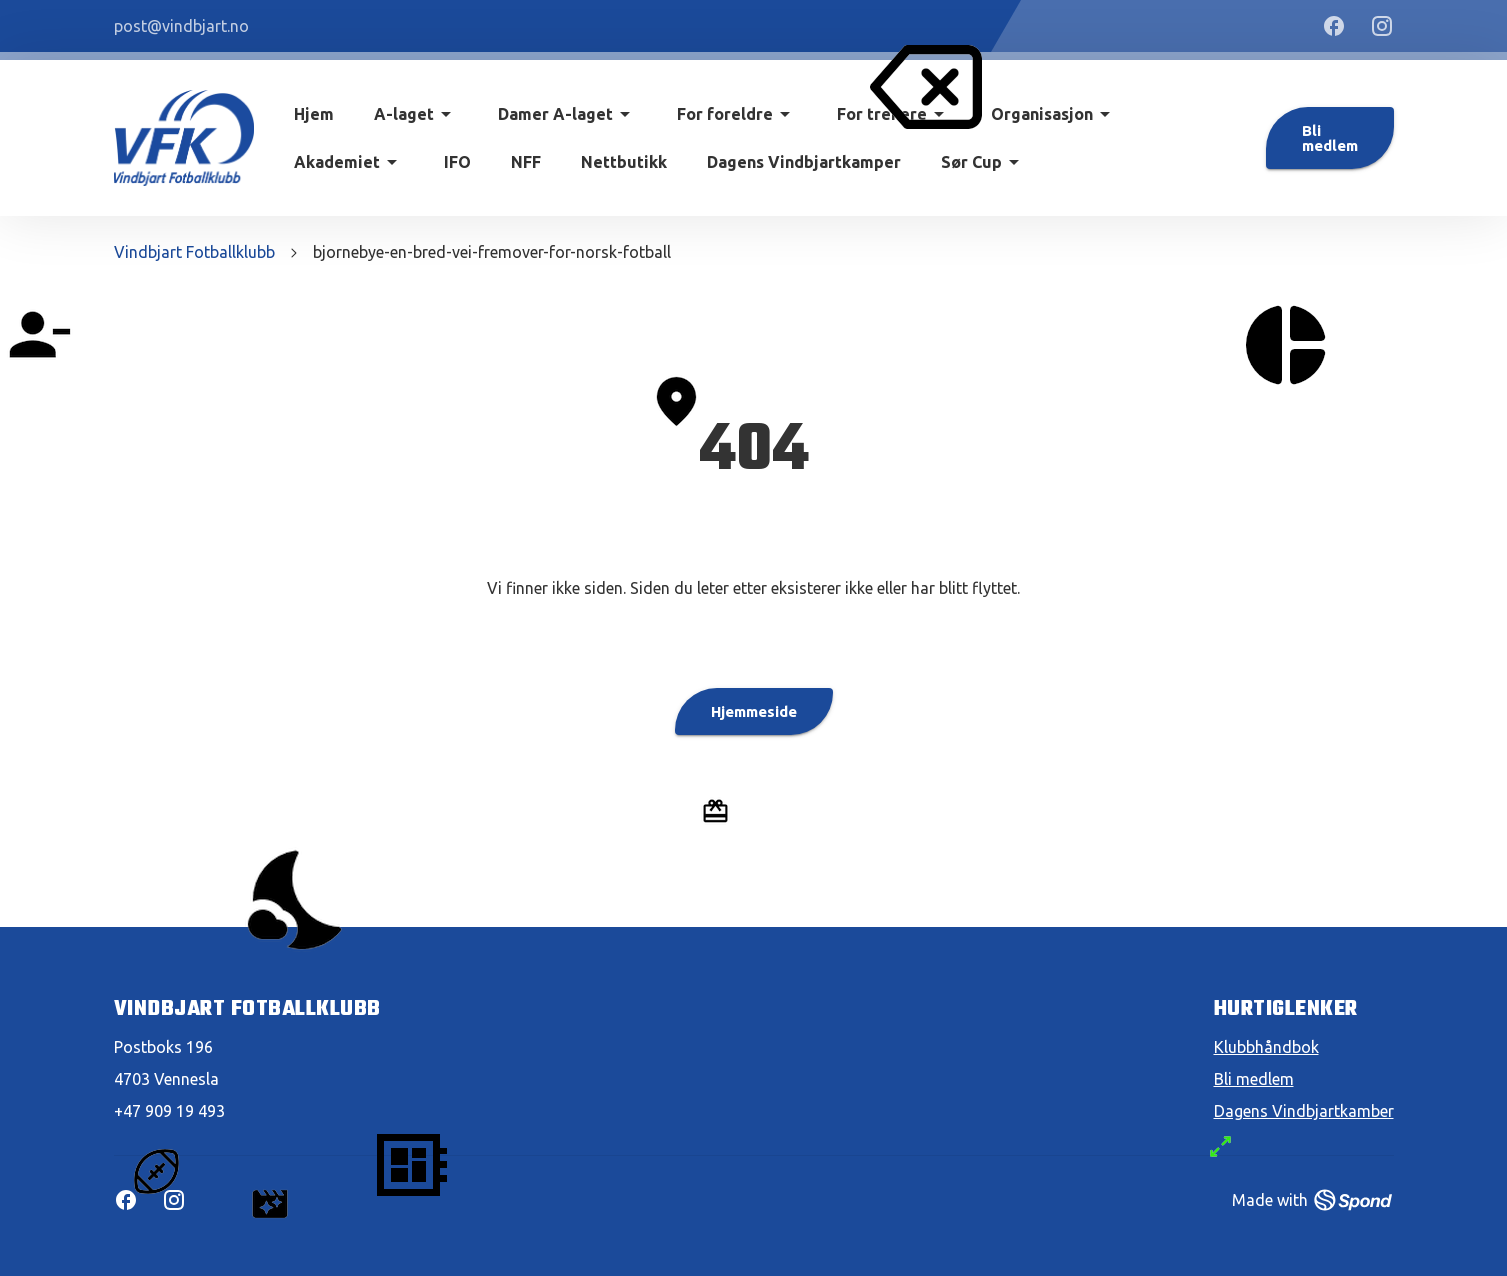  Describe the element at coordinates (1286, 345) in the screenshot. I see `view analytics or statistics breakdown` at that location.